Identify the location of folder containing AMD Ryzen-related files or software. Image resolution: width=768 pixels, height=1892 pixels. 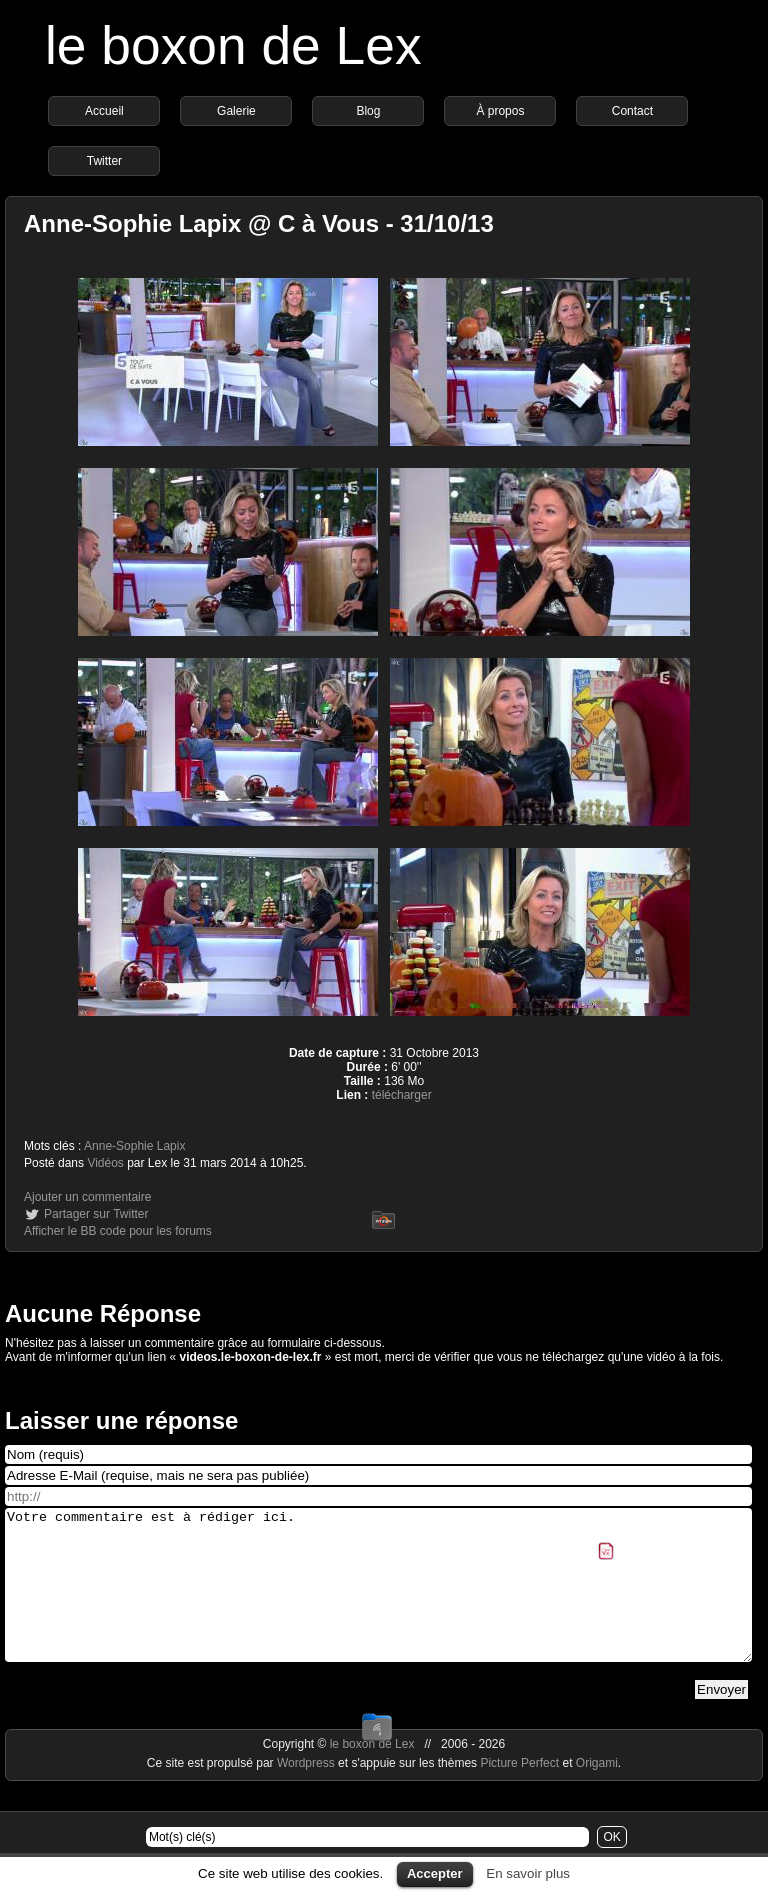
(383, 1220).